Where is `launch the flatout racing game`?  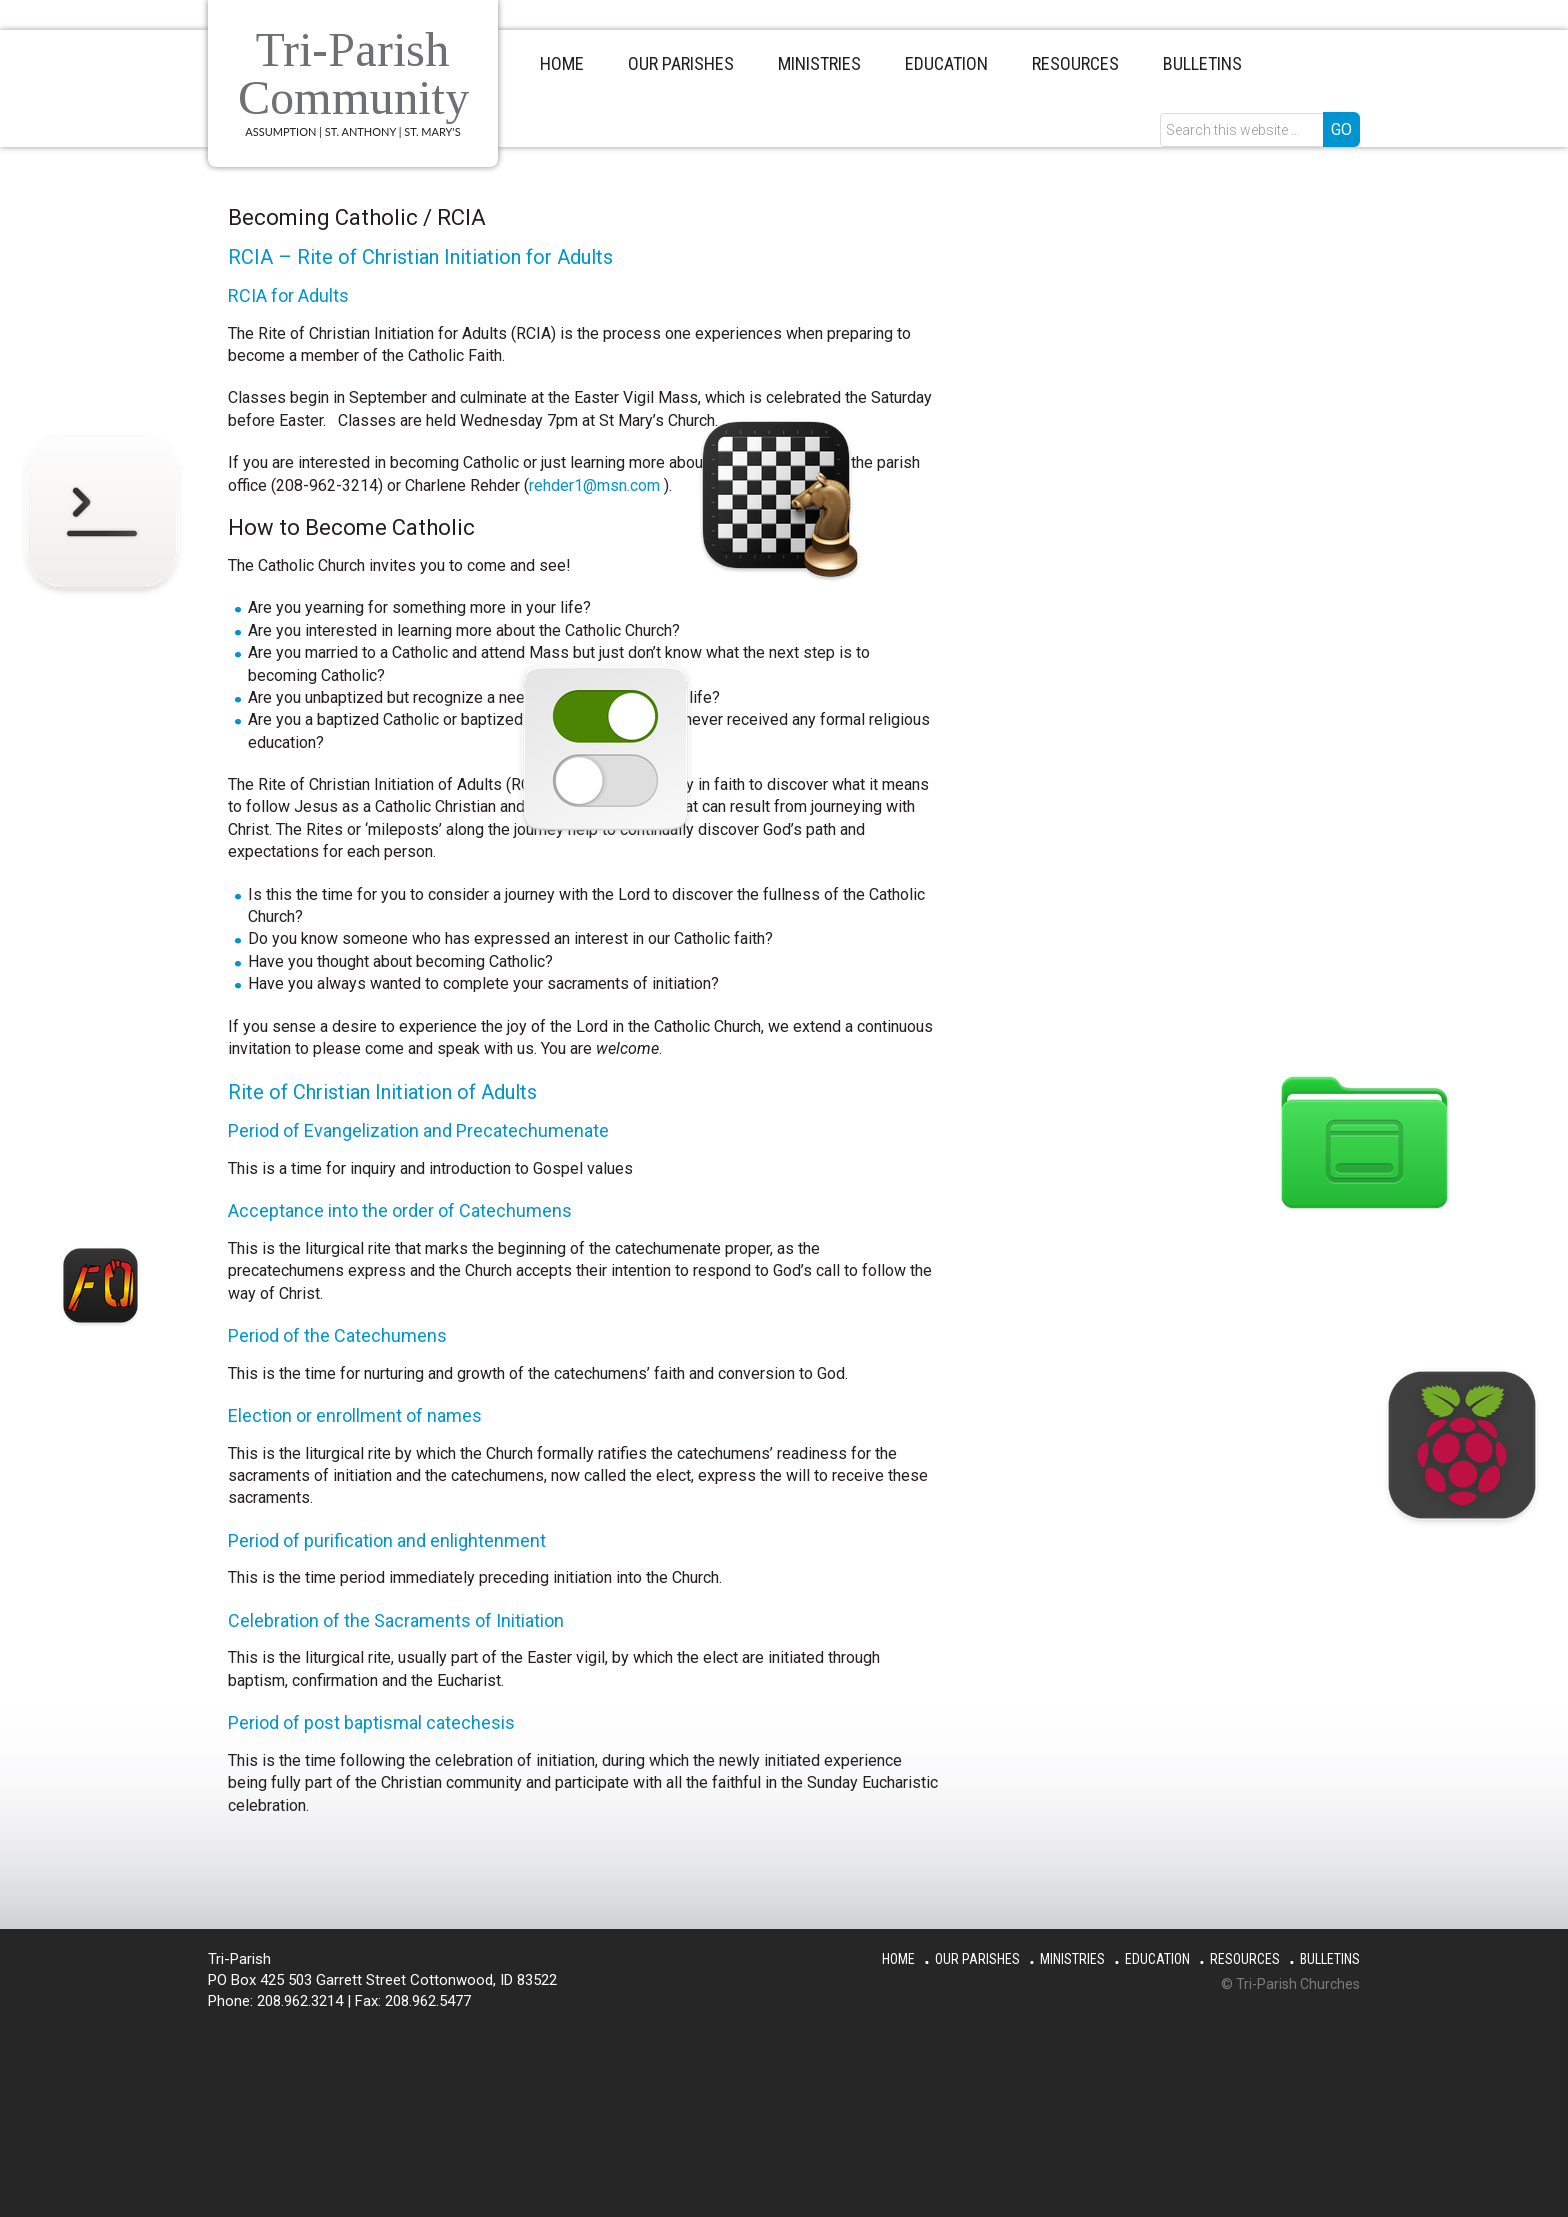 launch the flatout racing game is located at coordinates (100, 1285).